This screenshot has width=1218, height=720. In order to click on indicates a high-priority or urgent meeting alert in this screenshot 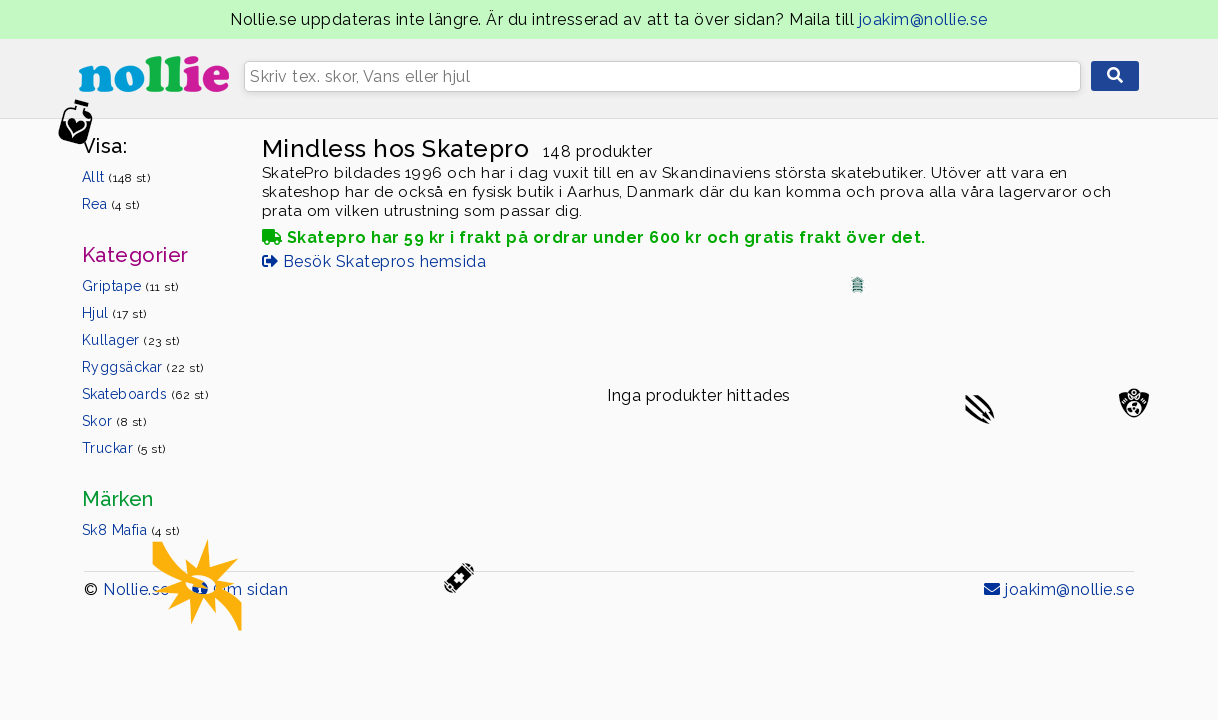, I will do `click(197, 586)`.